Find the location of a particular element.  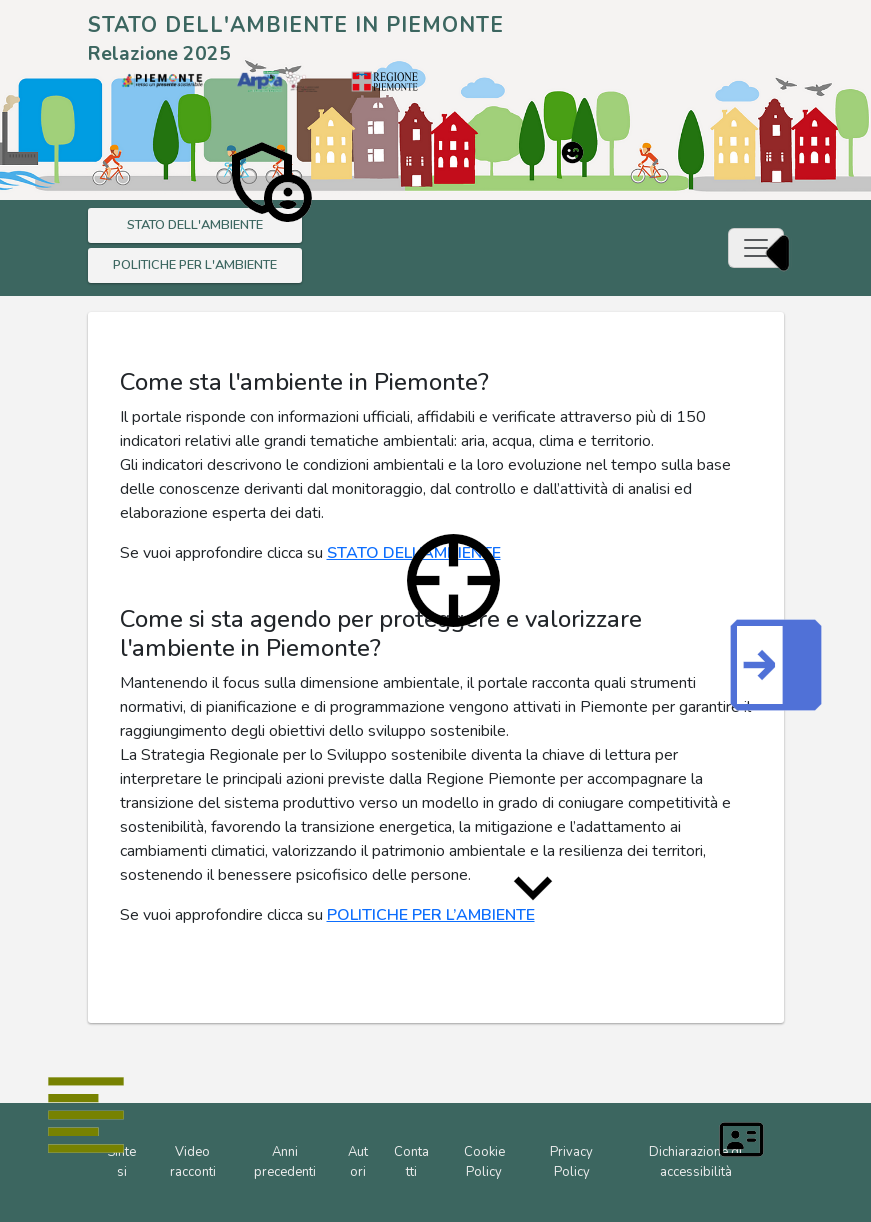

access admin or user security settings is located at coordinates (268, 178).